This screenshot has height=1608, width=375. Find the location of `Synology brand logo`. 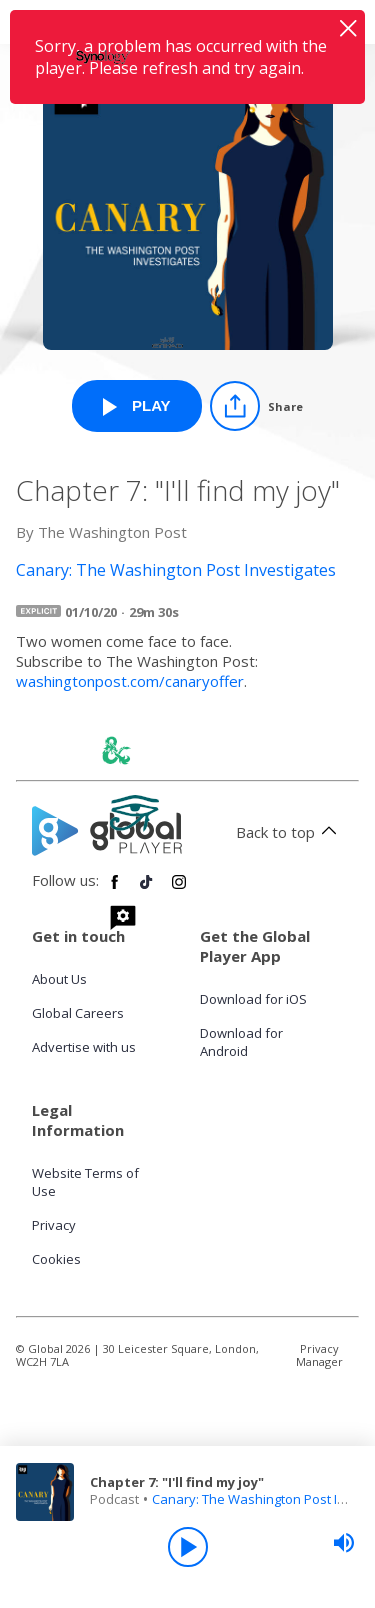

Synology brand logo is located at coordinates (103, 57).